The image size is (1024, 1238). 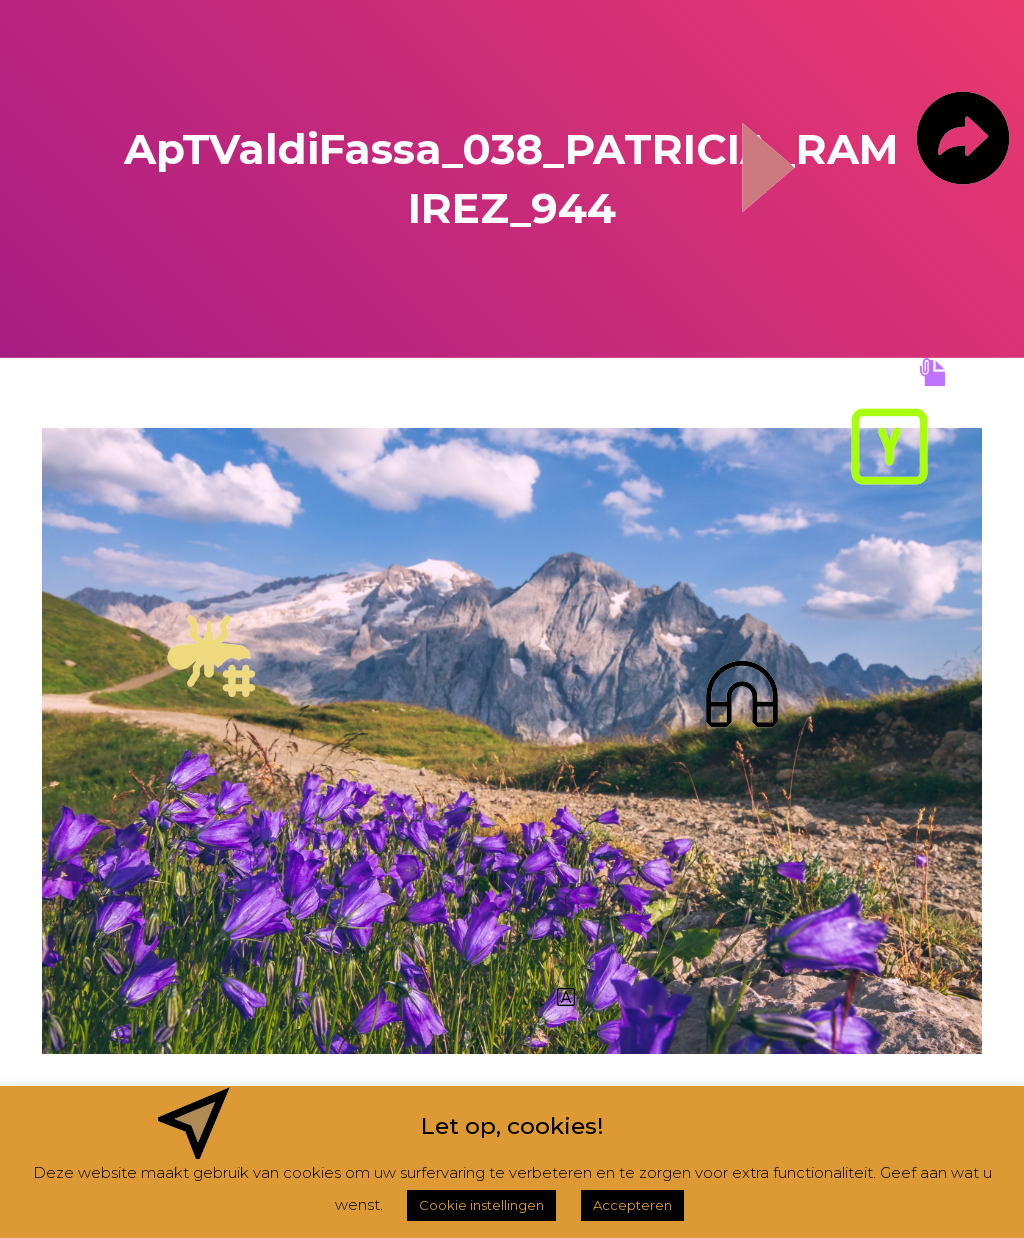 I want to click on play media or start playback, so click(x=768, y=167).